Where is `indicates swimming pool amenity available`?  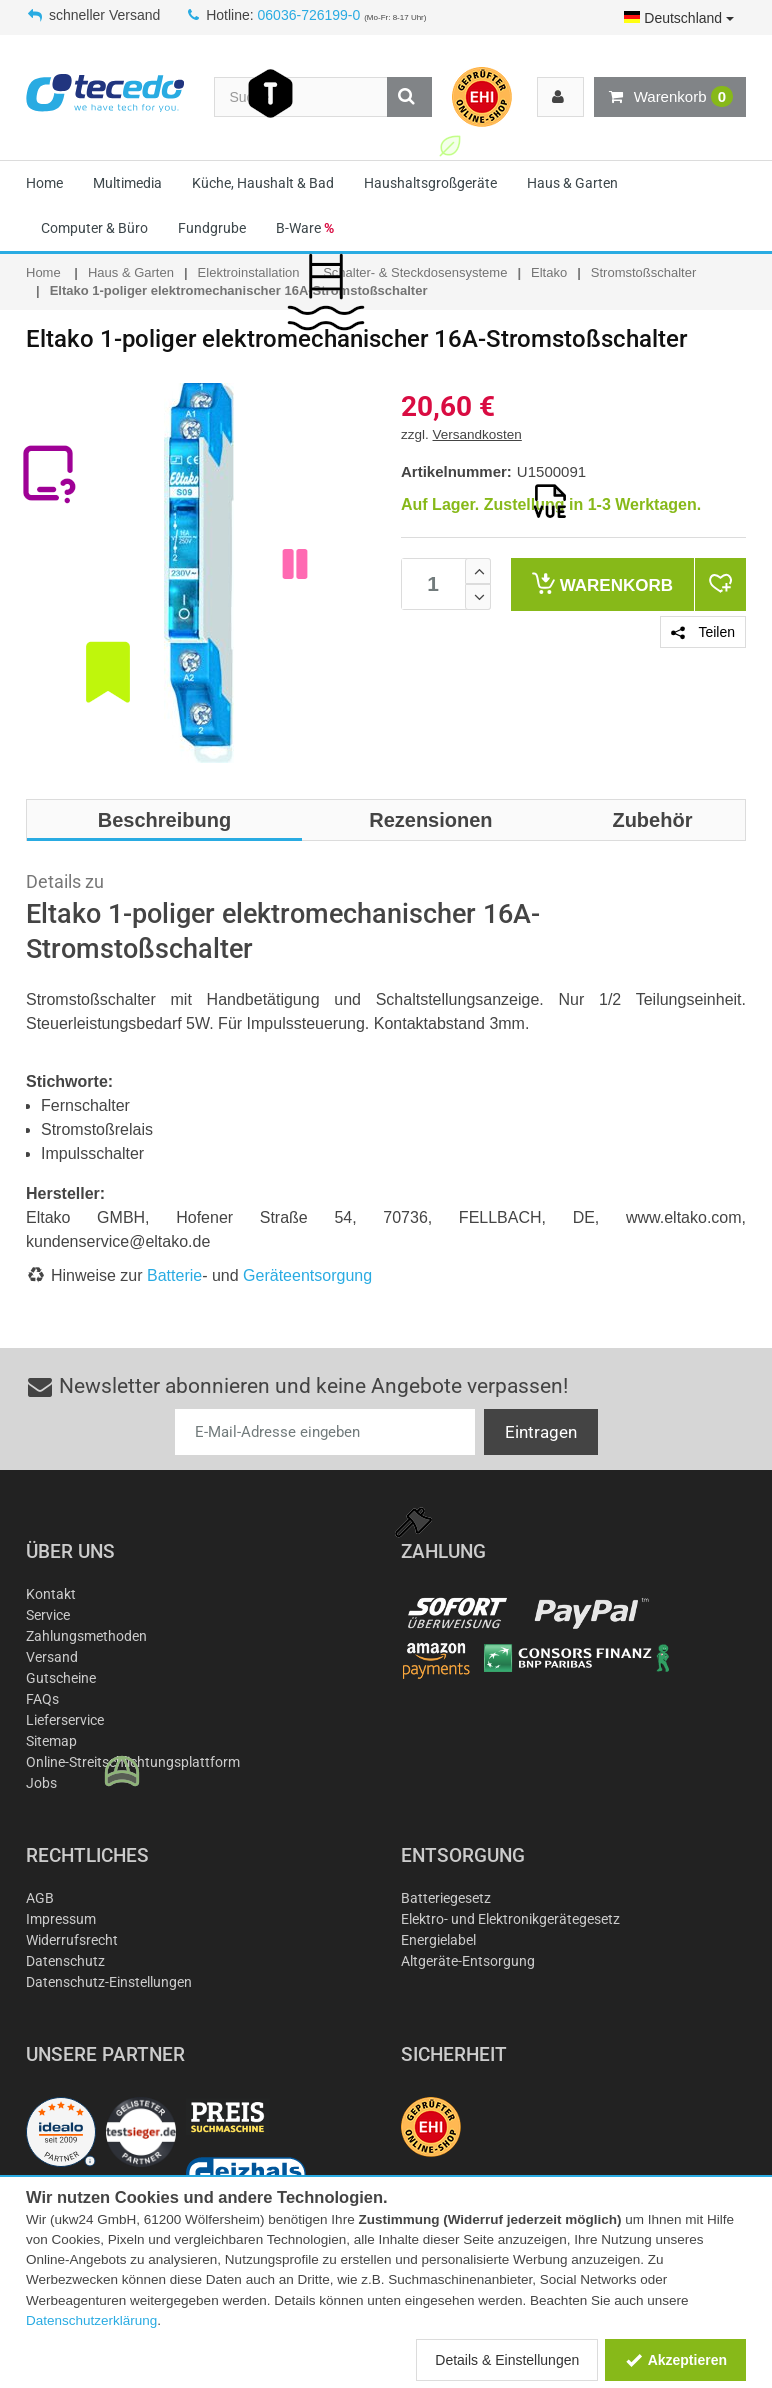 indicates swimming pool amenity available is located at coordinates (326, 292).